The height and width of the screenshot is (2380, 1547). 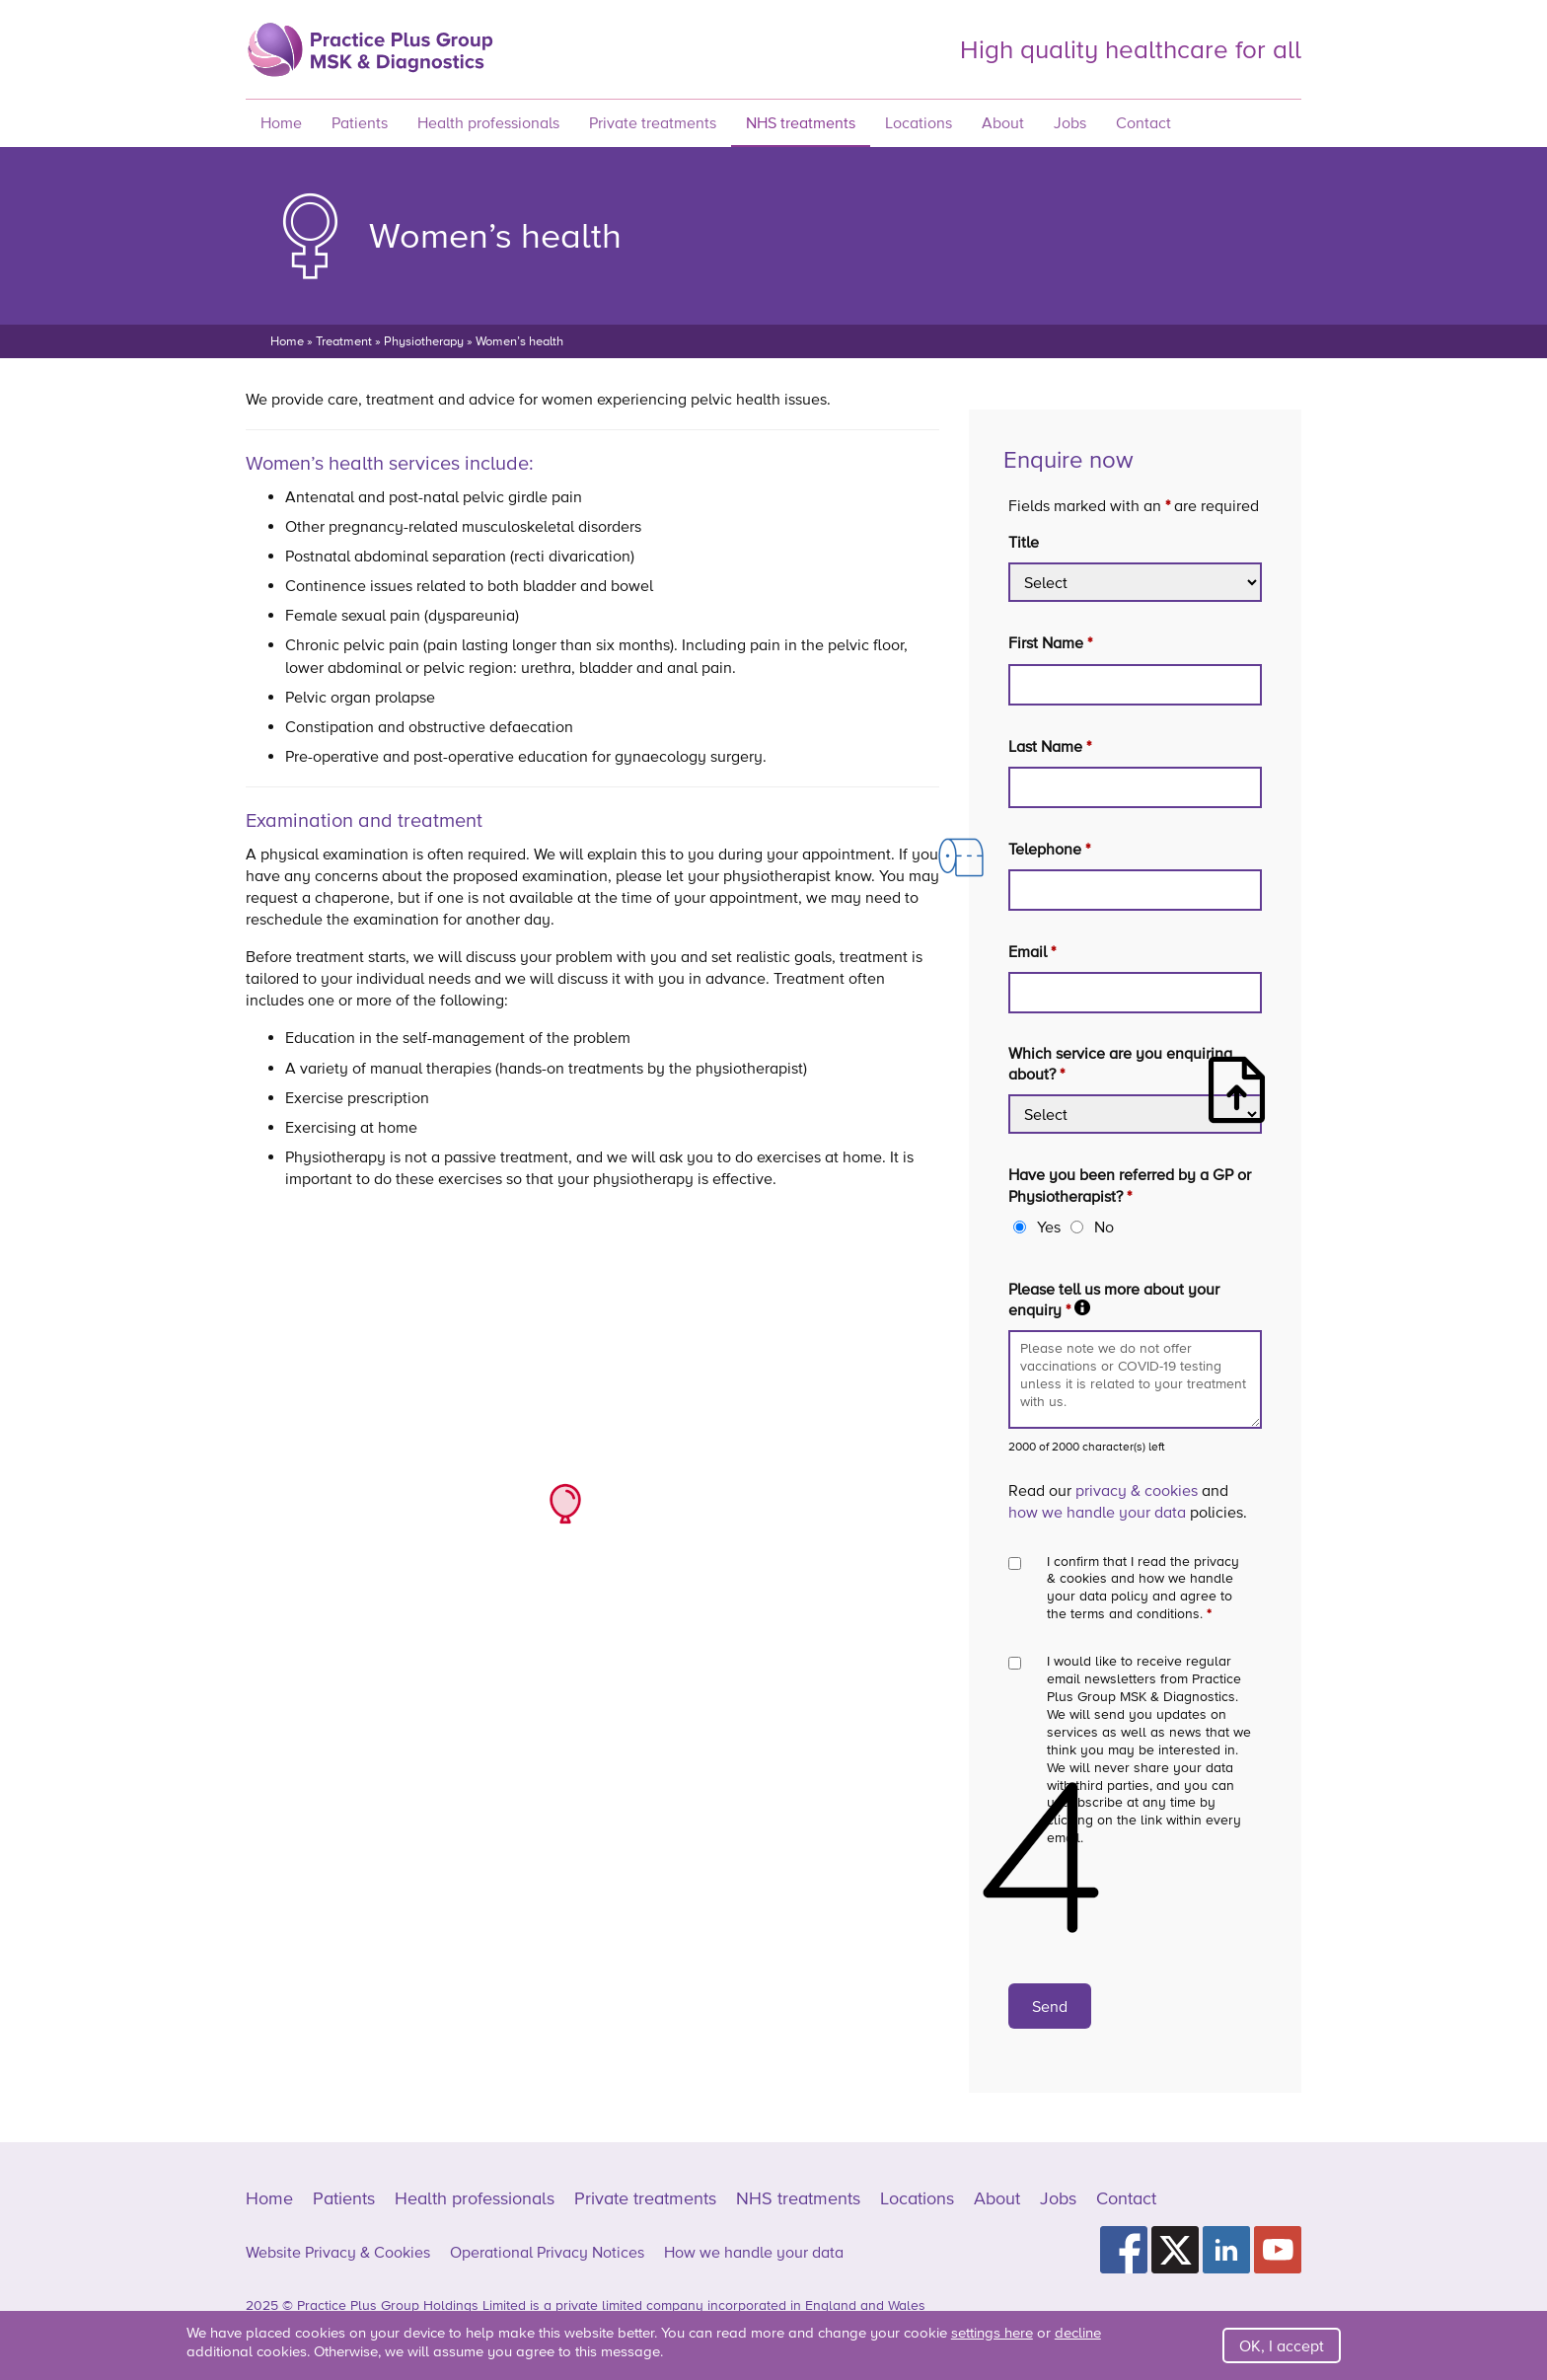 I want to click on celebration or party event indicator, so click(x=565, y=1504).